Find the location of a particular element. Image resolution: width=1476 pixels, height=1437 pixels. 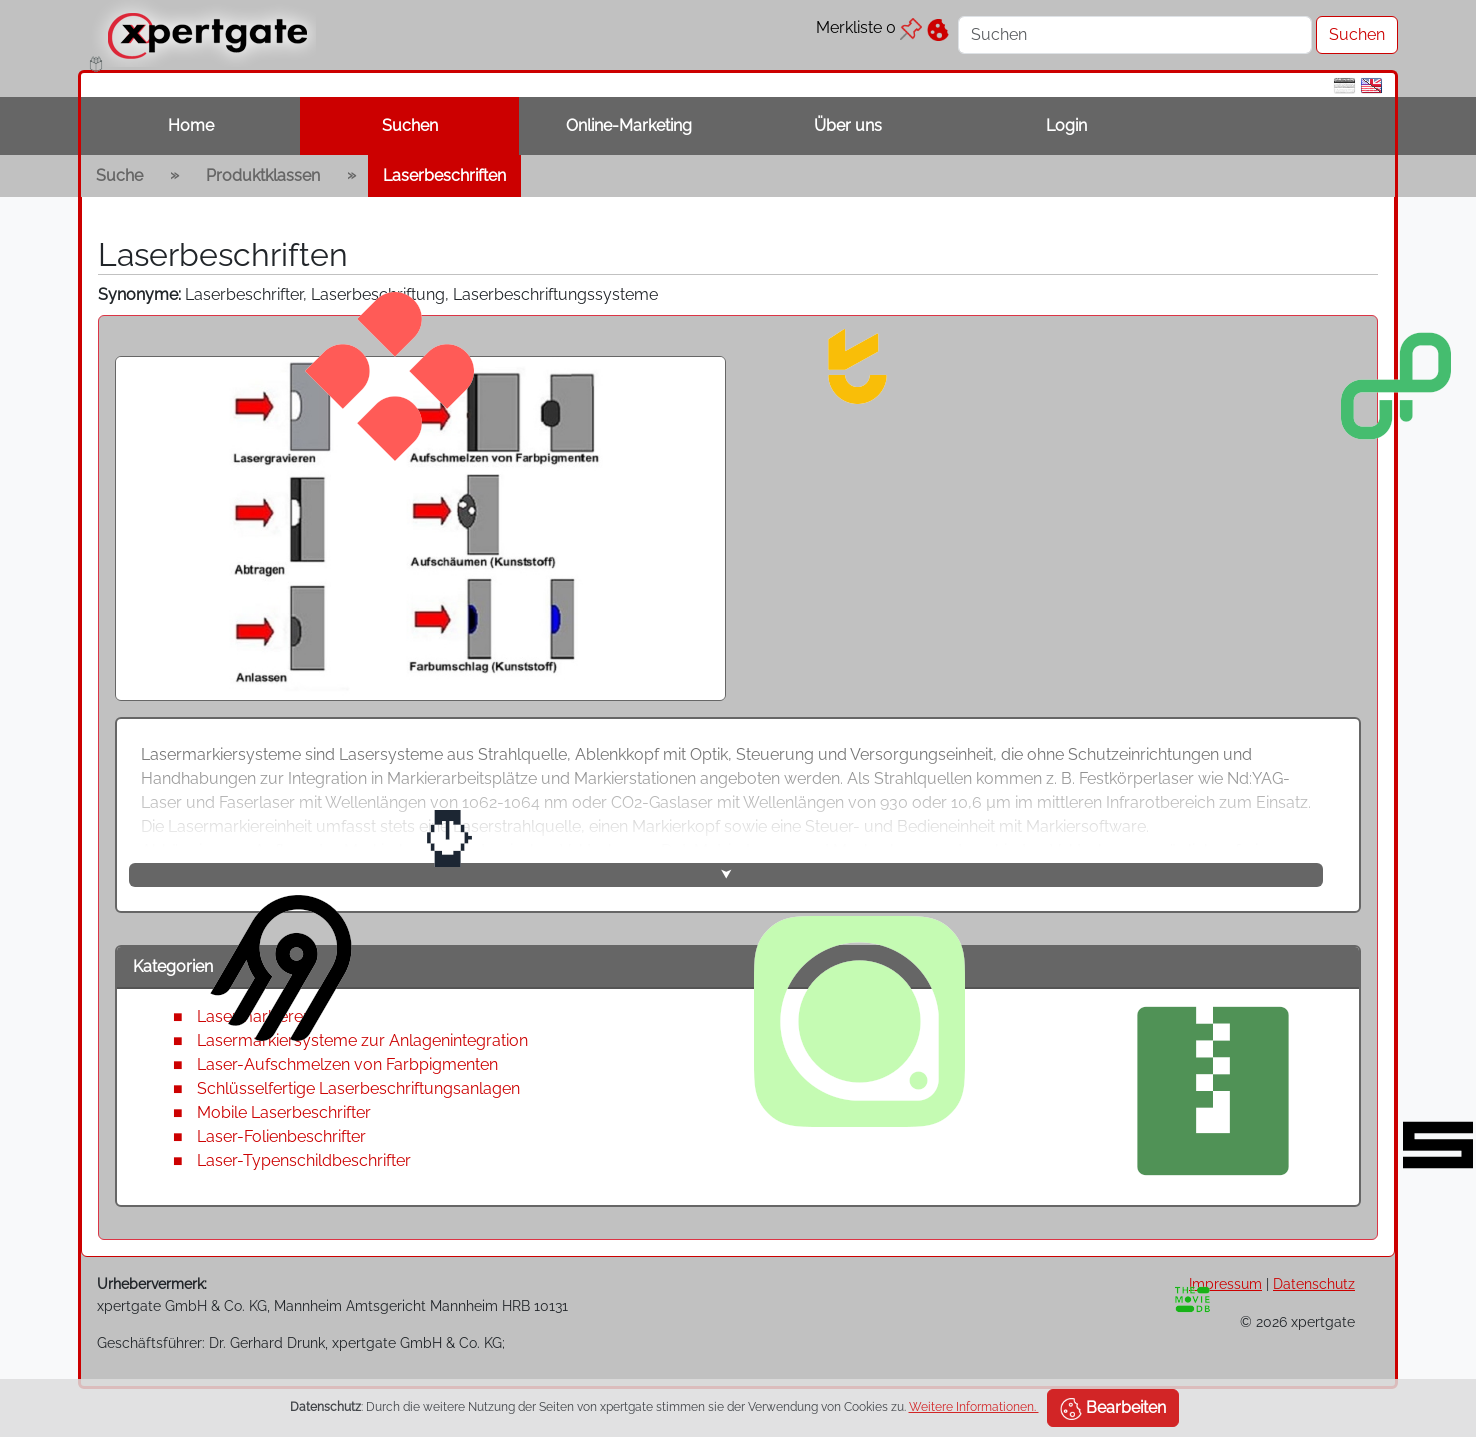

open Penpot design application is located at coordinates (96, 64).